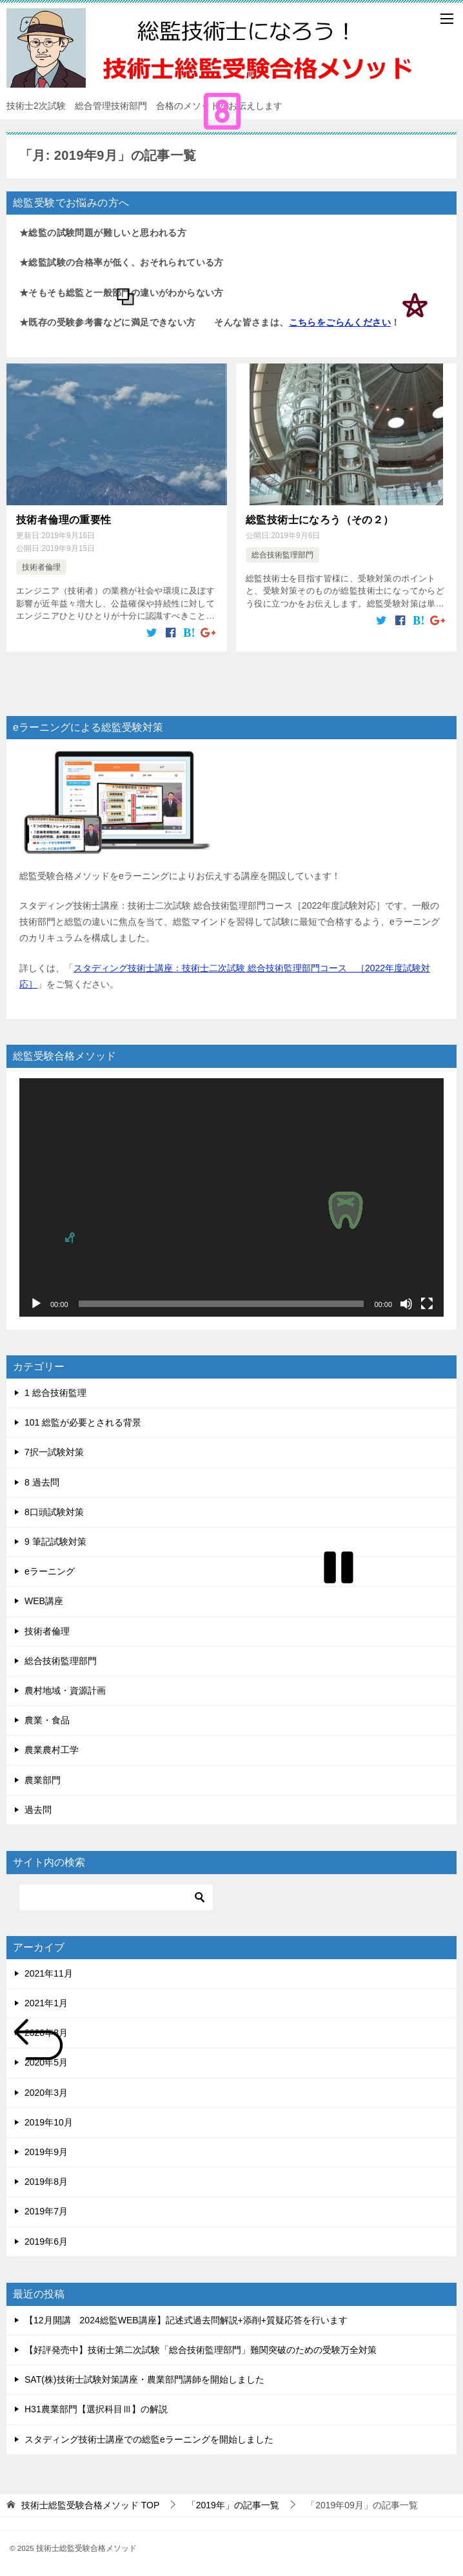 The width and height of the screenshot is (463, 2576). I want to click on access dental care or dentist information, so click(346, 1210).